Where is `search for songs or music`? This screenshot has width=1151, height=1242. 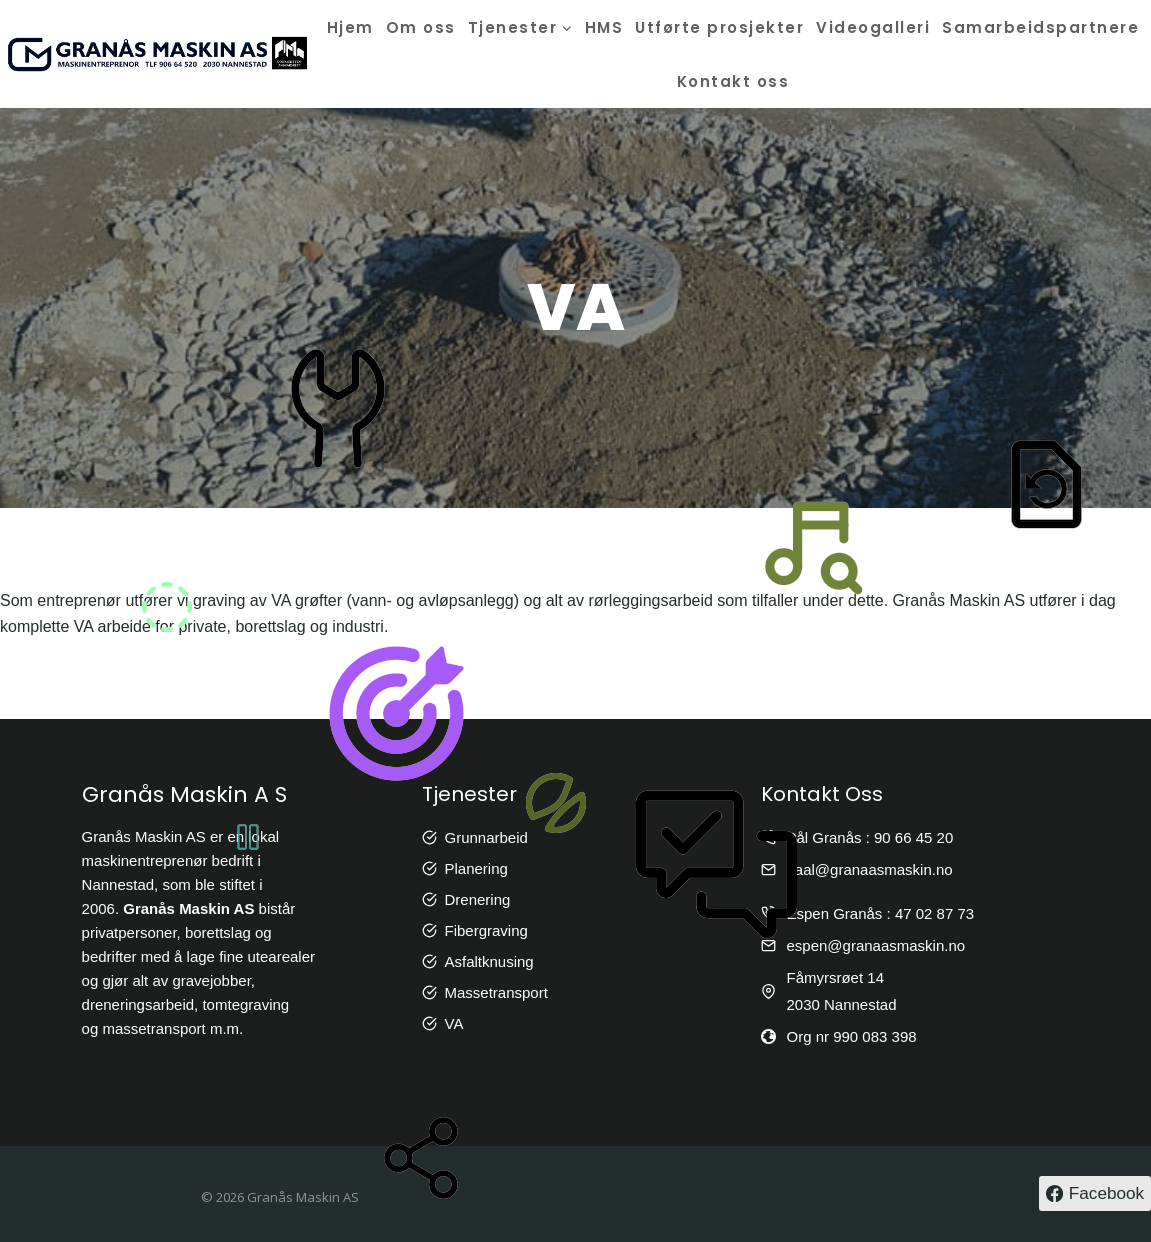 search for songs or music is located at coordinates (811, 543).